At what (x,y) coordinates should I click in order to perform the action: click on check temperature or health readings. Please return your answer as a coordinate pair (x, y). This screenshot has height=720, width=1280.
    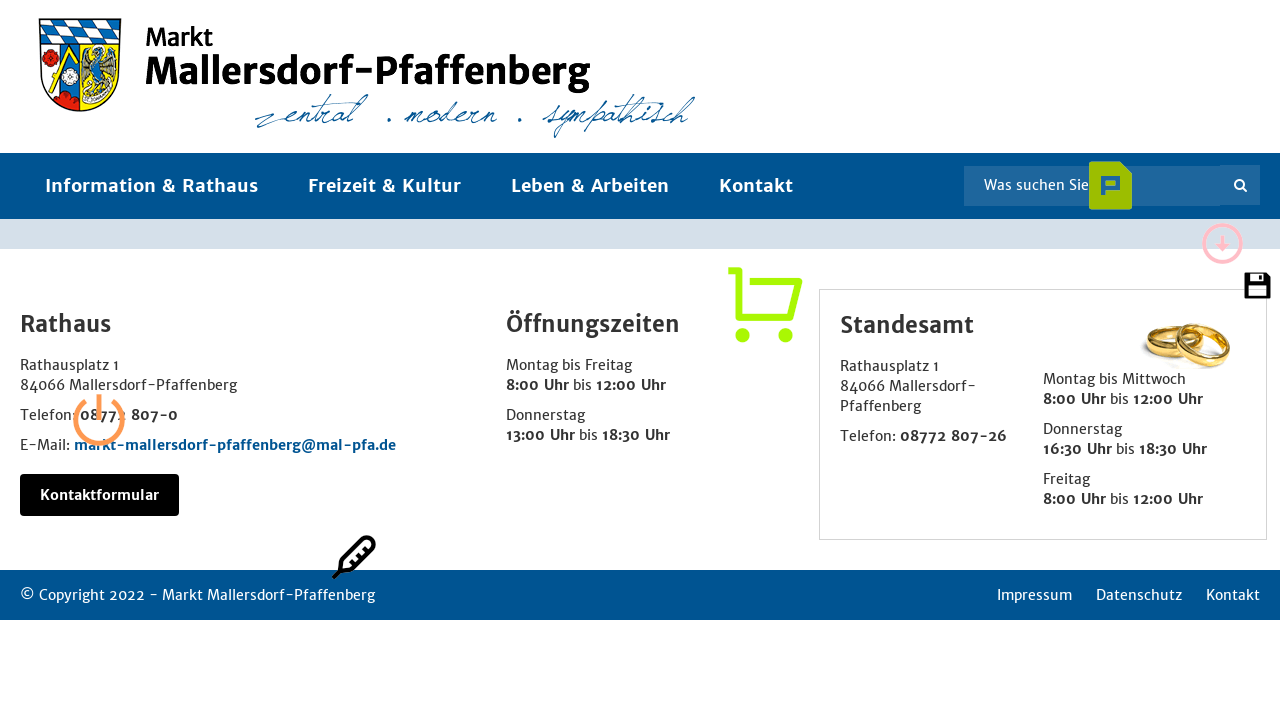
    Looking at the image, I should click on (353, 557).